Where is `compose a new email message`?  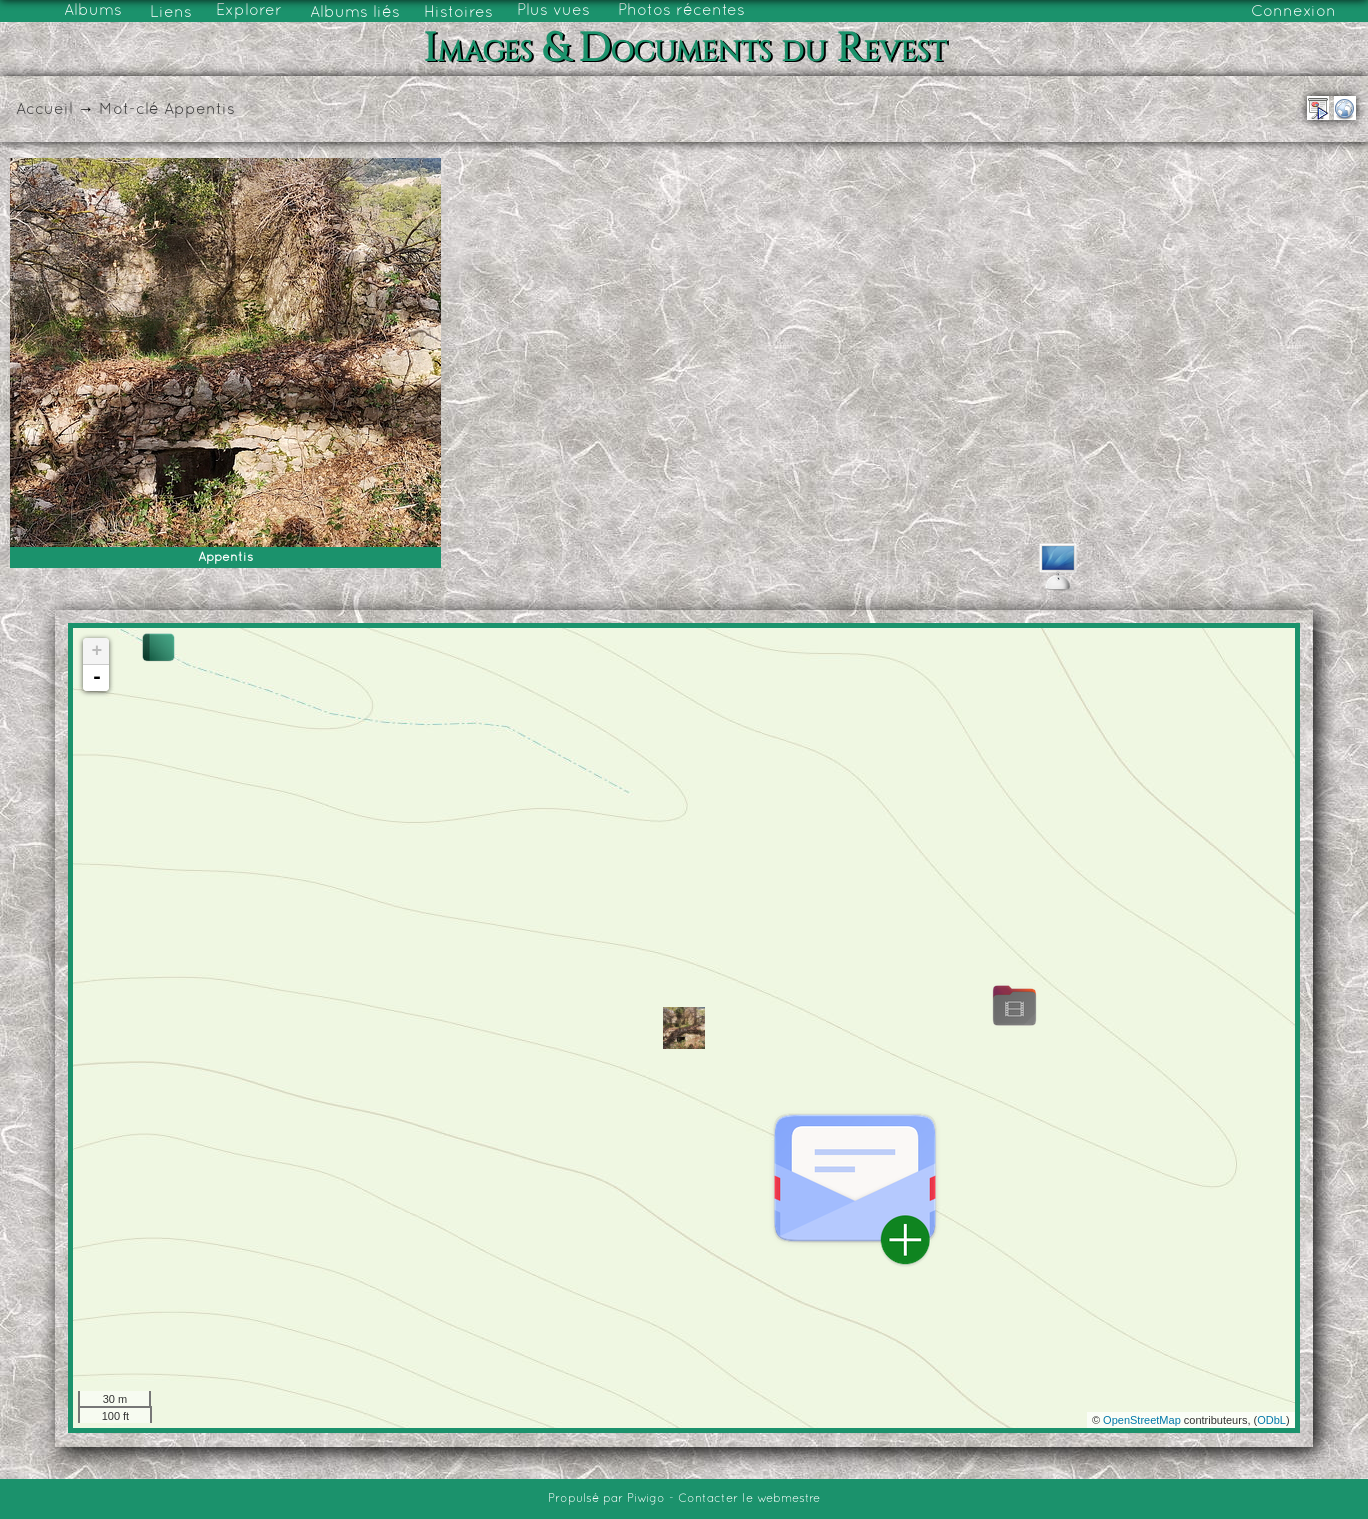
compose a new email message is located at coordinates (855, 1178).